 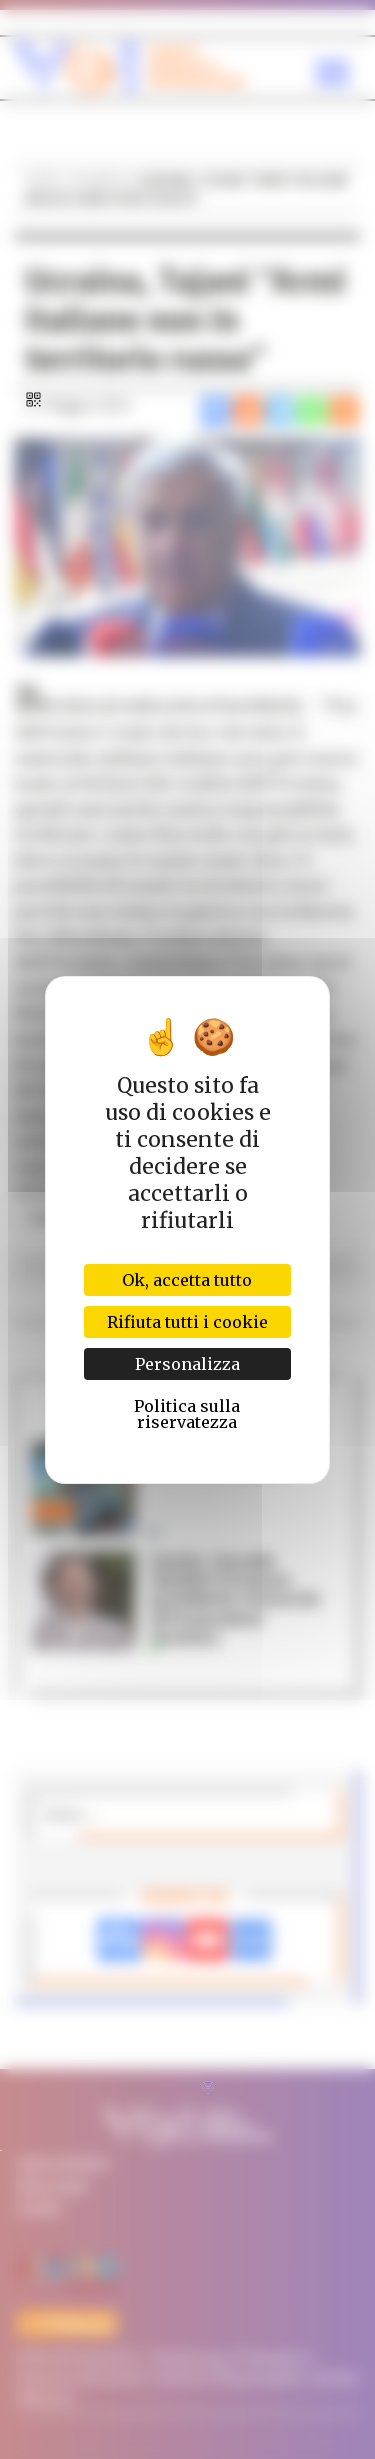 What do you see at coordinates (208, 2088) in the screenshot?
I see `indicates wireless network connection status` at bounding box center [208, 2088].